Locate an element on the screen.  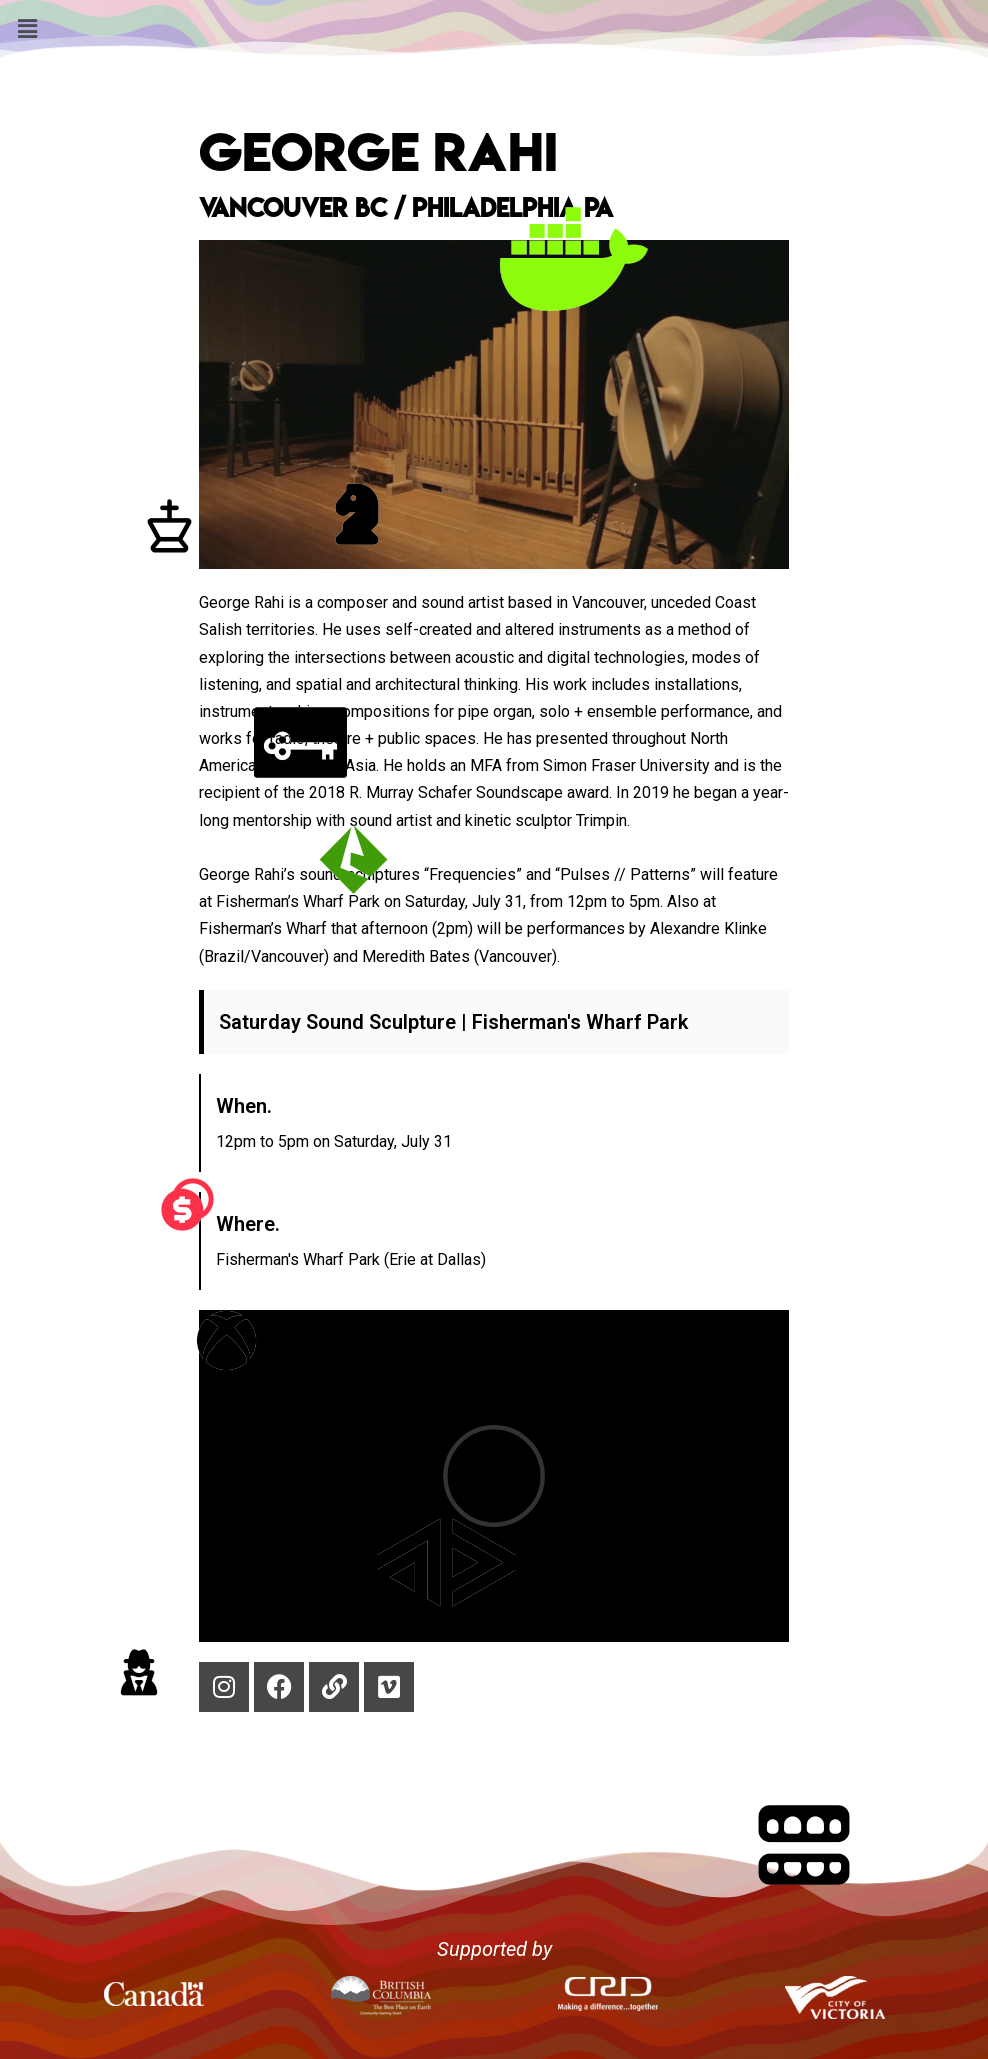
coppel company logo is located at coordinates (300, 742).